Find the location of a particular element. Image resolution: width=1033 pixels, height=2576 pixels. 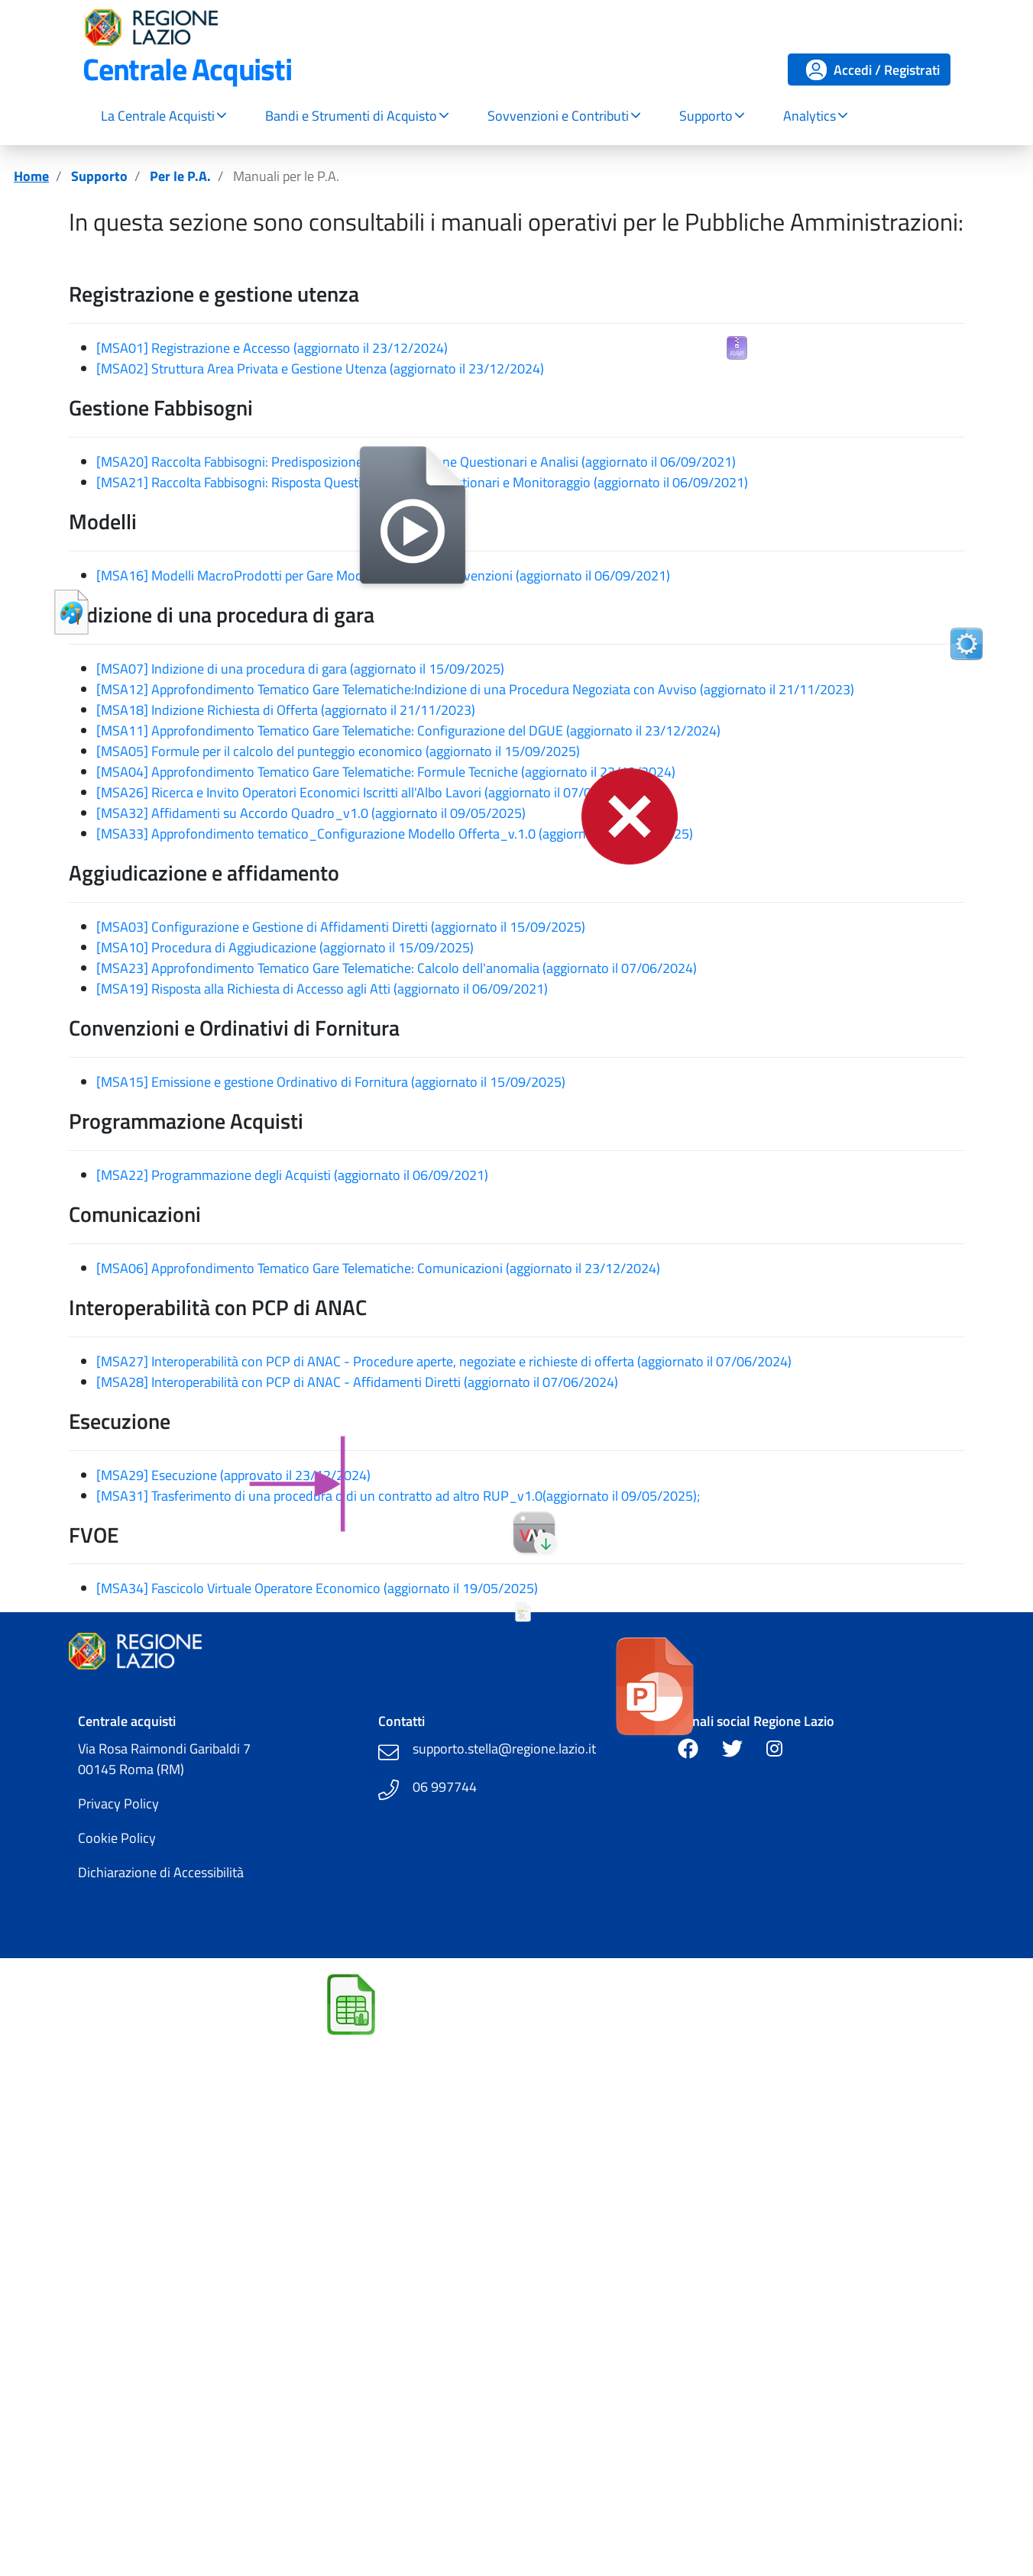

a COBOL source code file is located at coordinates (523, 1611).